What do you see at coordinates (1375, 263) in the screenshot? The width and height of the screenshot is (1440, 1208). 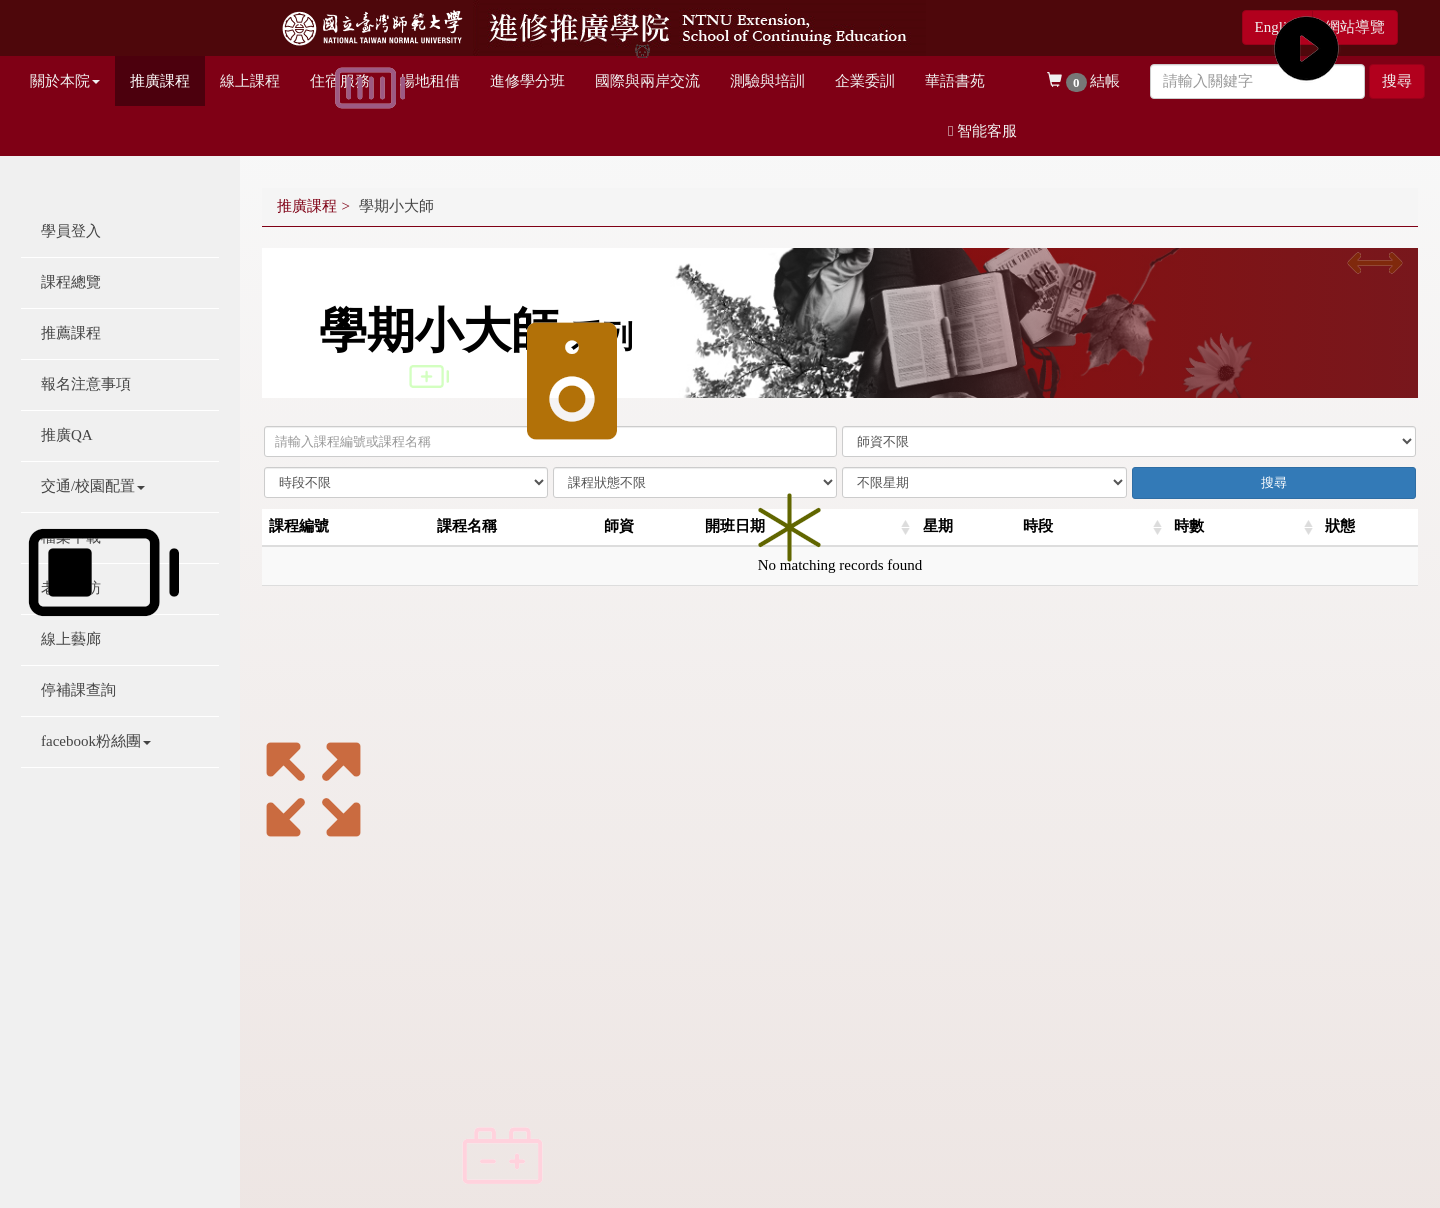 I see `adjust width or resize horizontally` at bounding box center [1375, 263].